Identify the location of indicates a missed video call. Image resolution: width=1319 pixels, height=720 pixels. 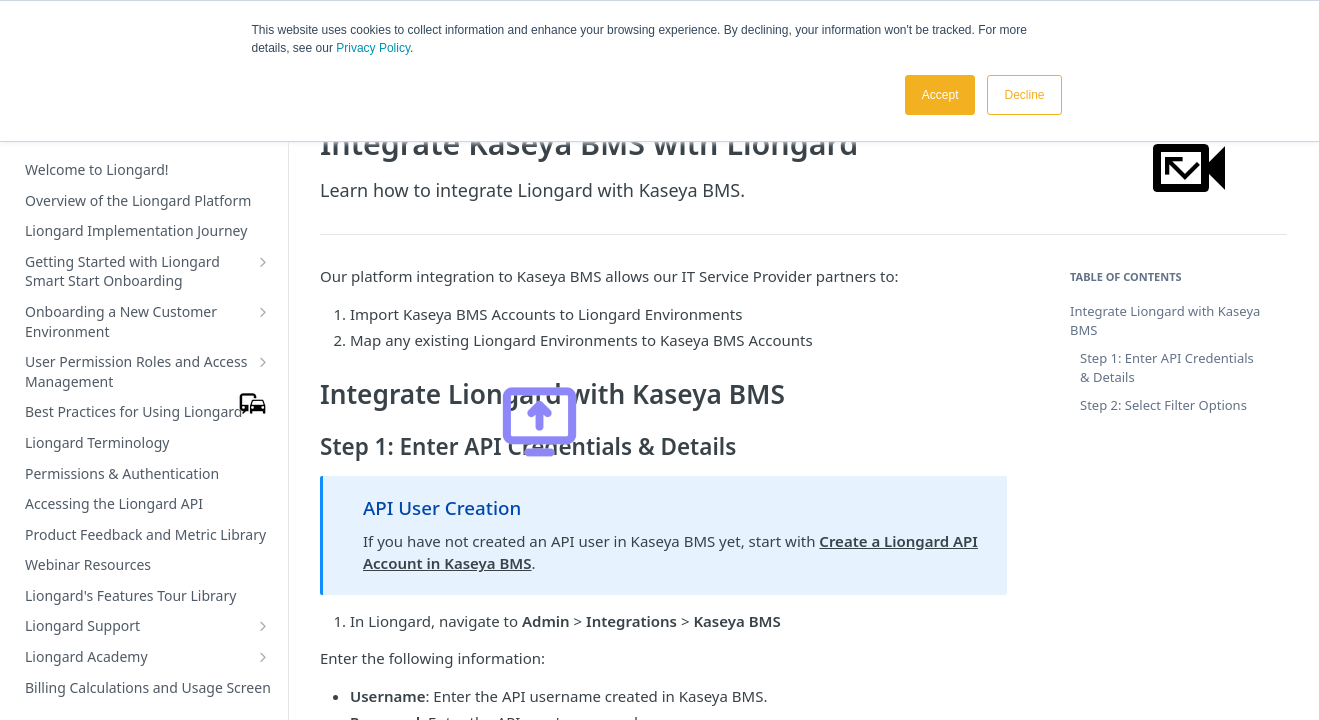
(1189, 168).